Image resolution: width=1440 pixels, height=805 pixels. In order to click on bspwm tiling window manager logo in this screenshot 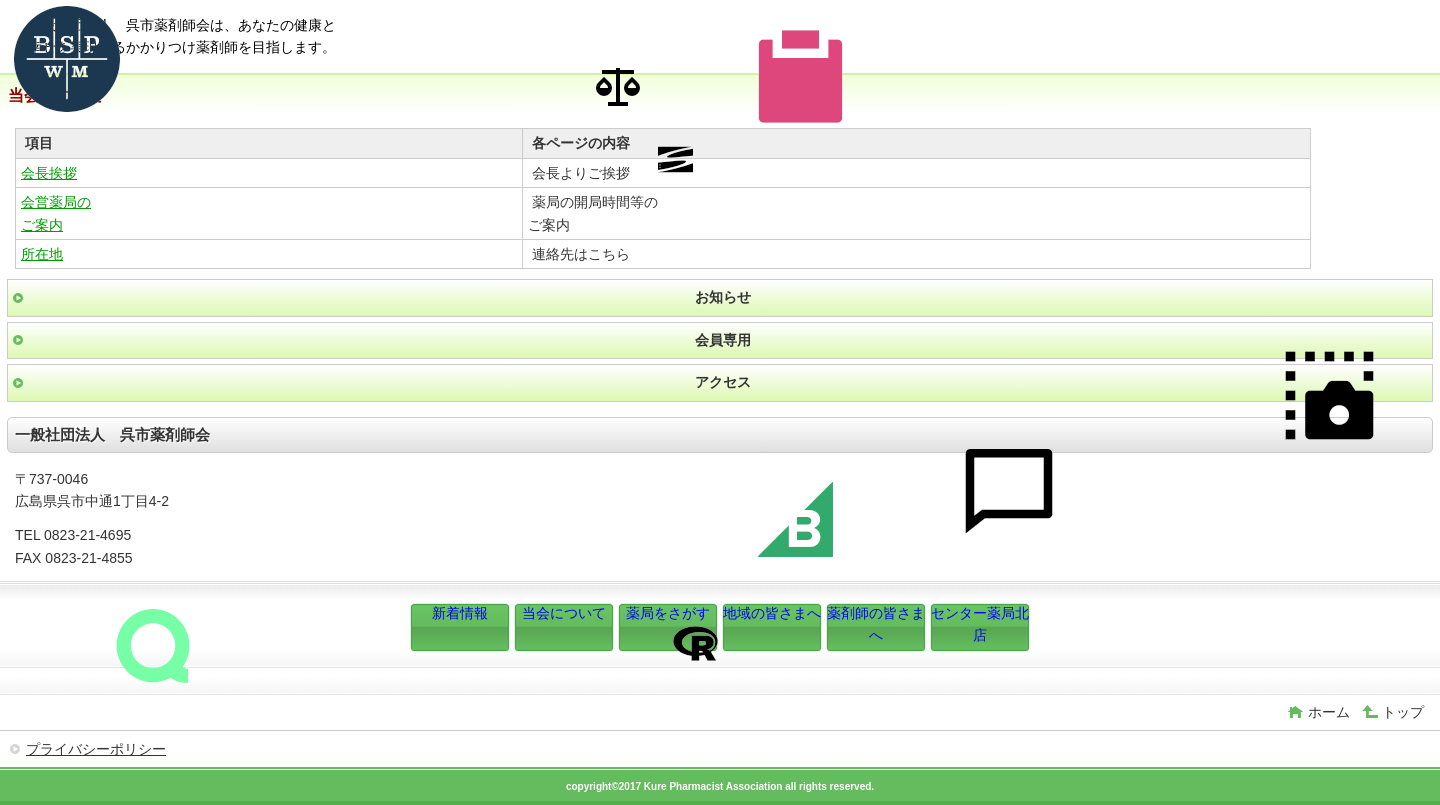, I will do `click(67, 59)`.